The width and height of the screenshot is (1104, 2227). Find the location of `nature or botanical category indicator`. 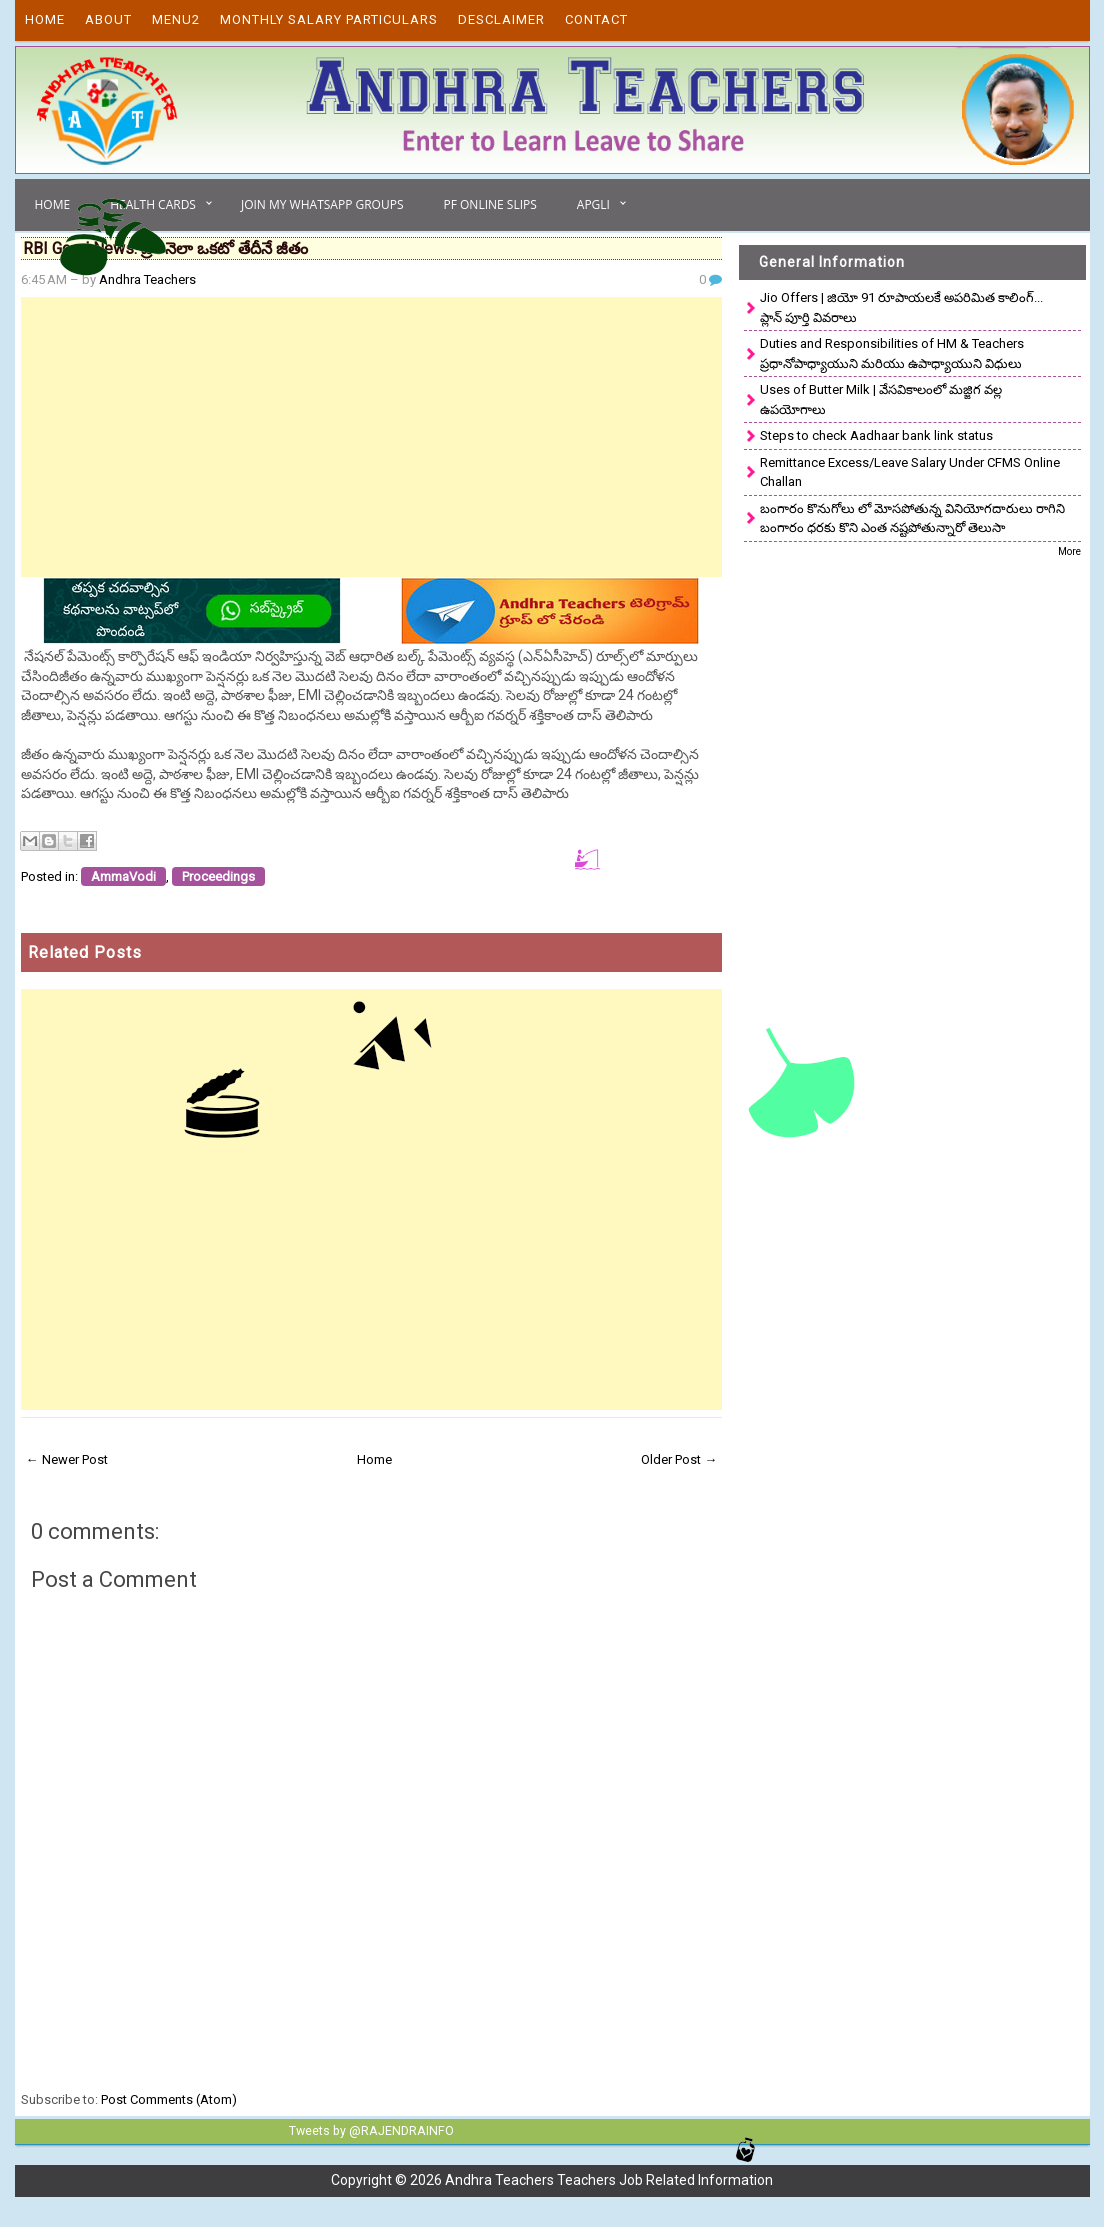

nature or botanical category indicator is located at coordinates (801, 1082).